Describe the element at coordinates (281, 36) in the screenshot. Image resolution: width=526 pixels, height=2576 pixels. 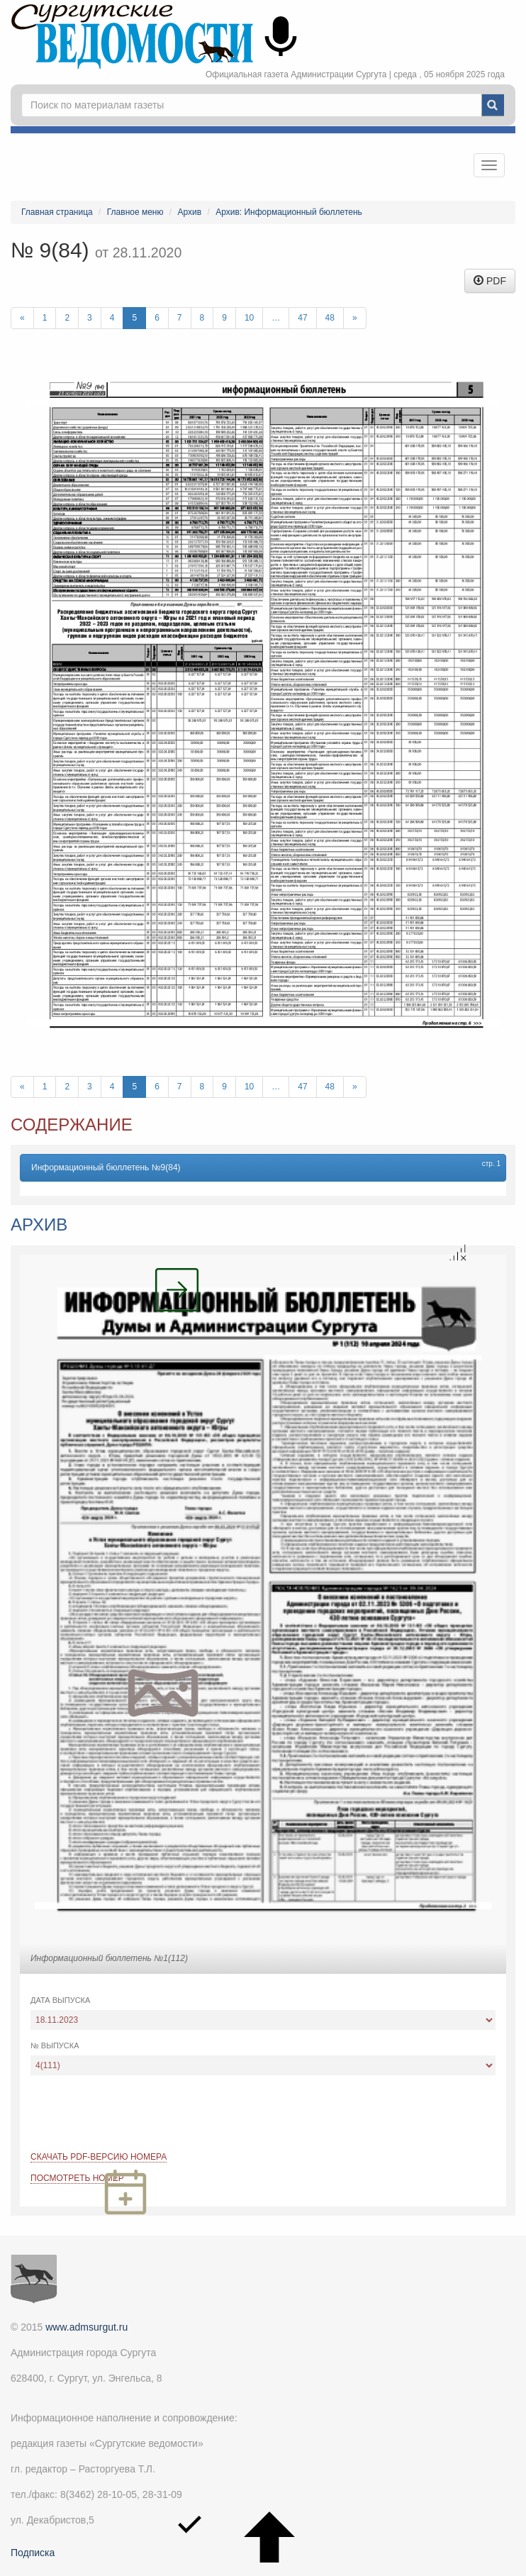
I see `tap to start voice input` at that location.